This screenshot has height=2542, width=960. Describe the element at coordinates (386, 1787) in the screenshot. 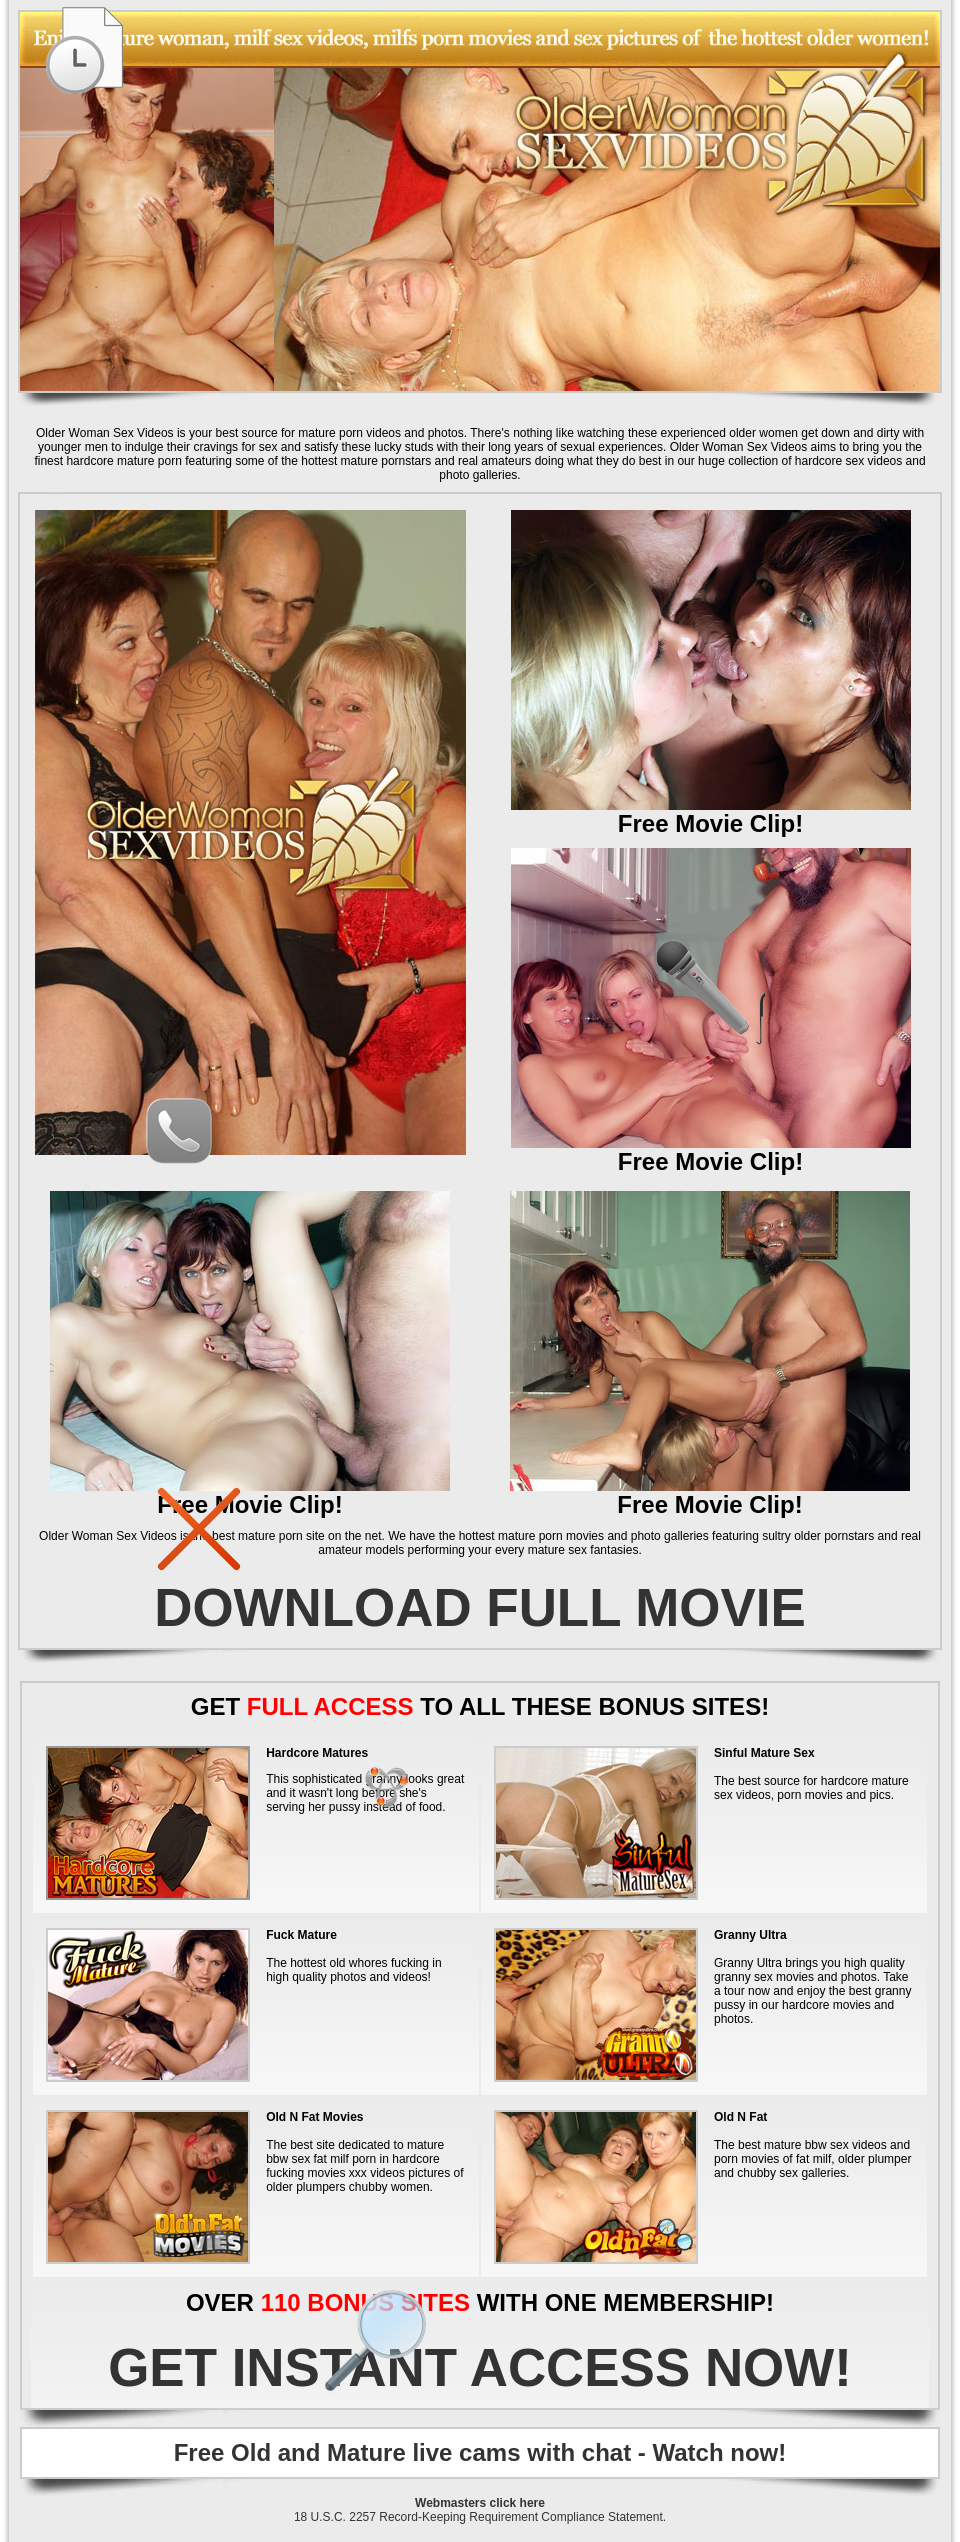

I see `access bonjour network discovery settings` at that location.